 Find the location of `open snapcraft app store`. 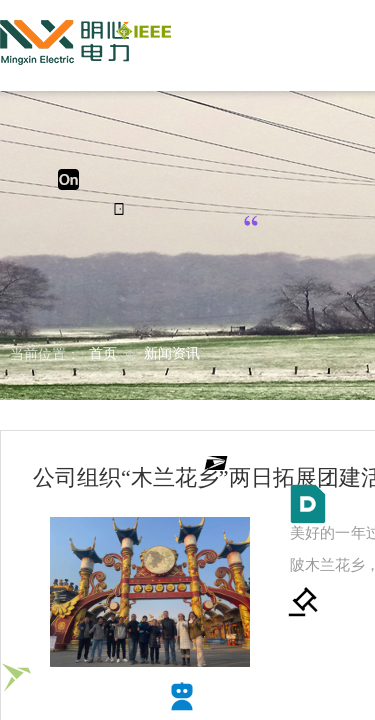

open snapcraft app store is located at coordinates (16, 677).